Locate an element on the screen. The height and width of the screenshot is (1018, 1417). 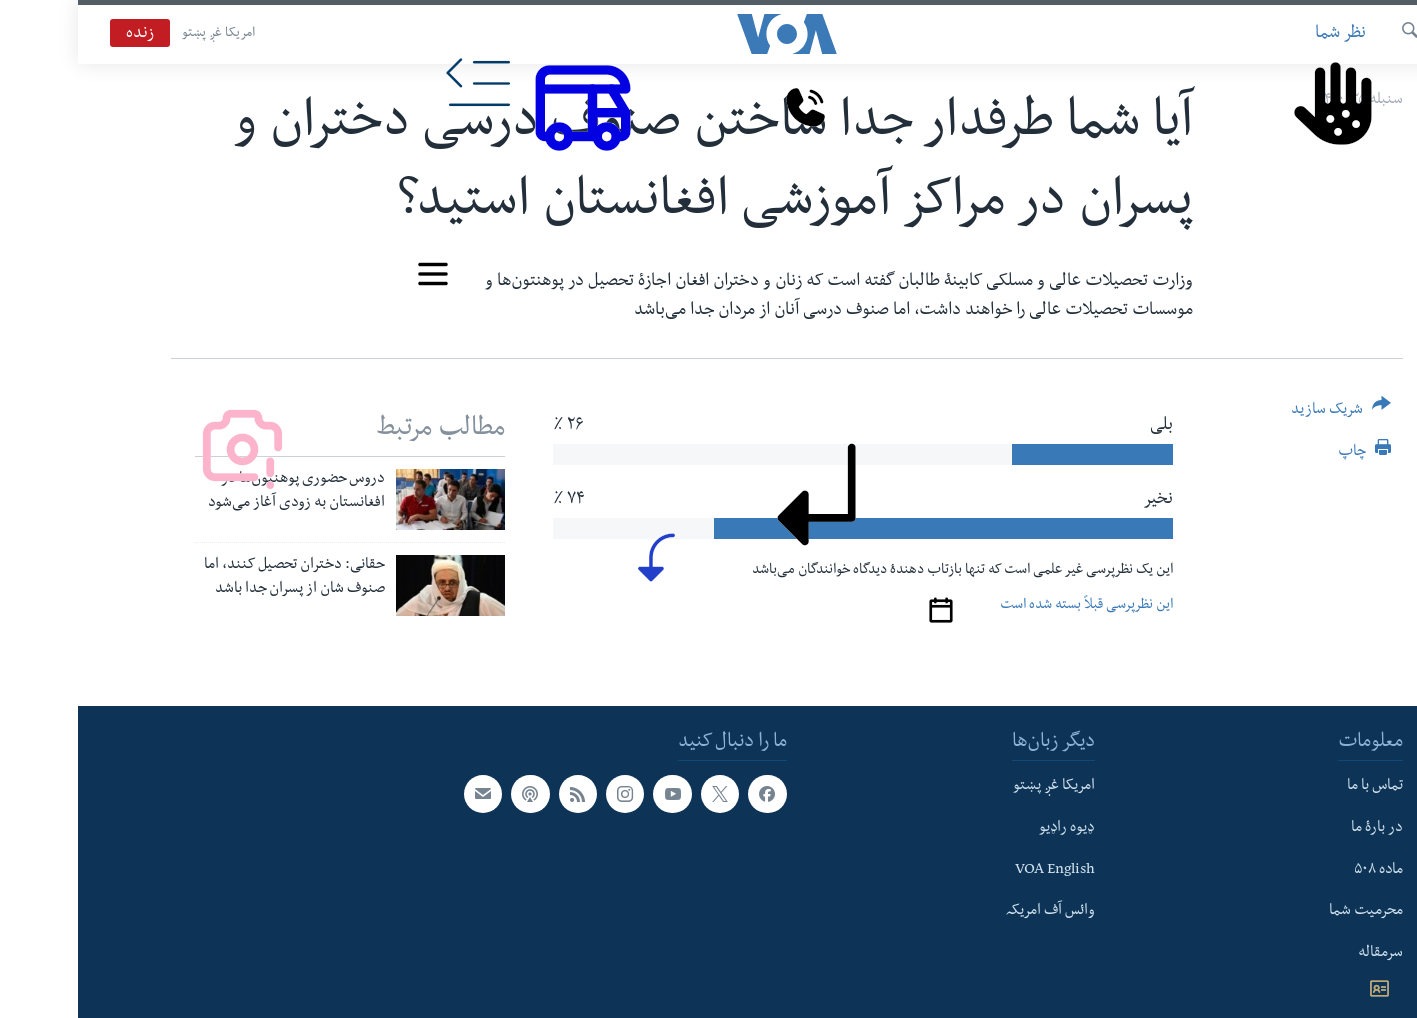
return to previous line or section is located at coordinates (820, 494).